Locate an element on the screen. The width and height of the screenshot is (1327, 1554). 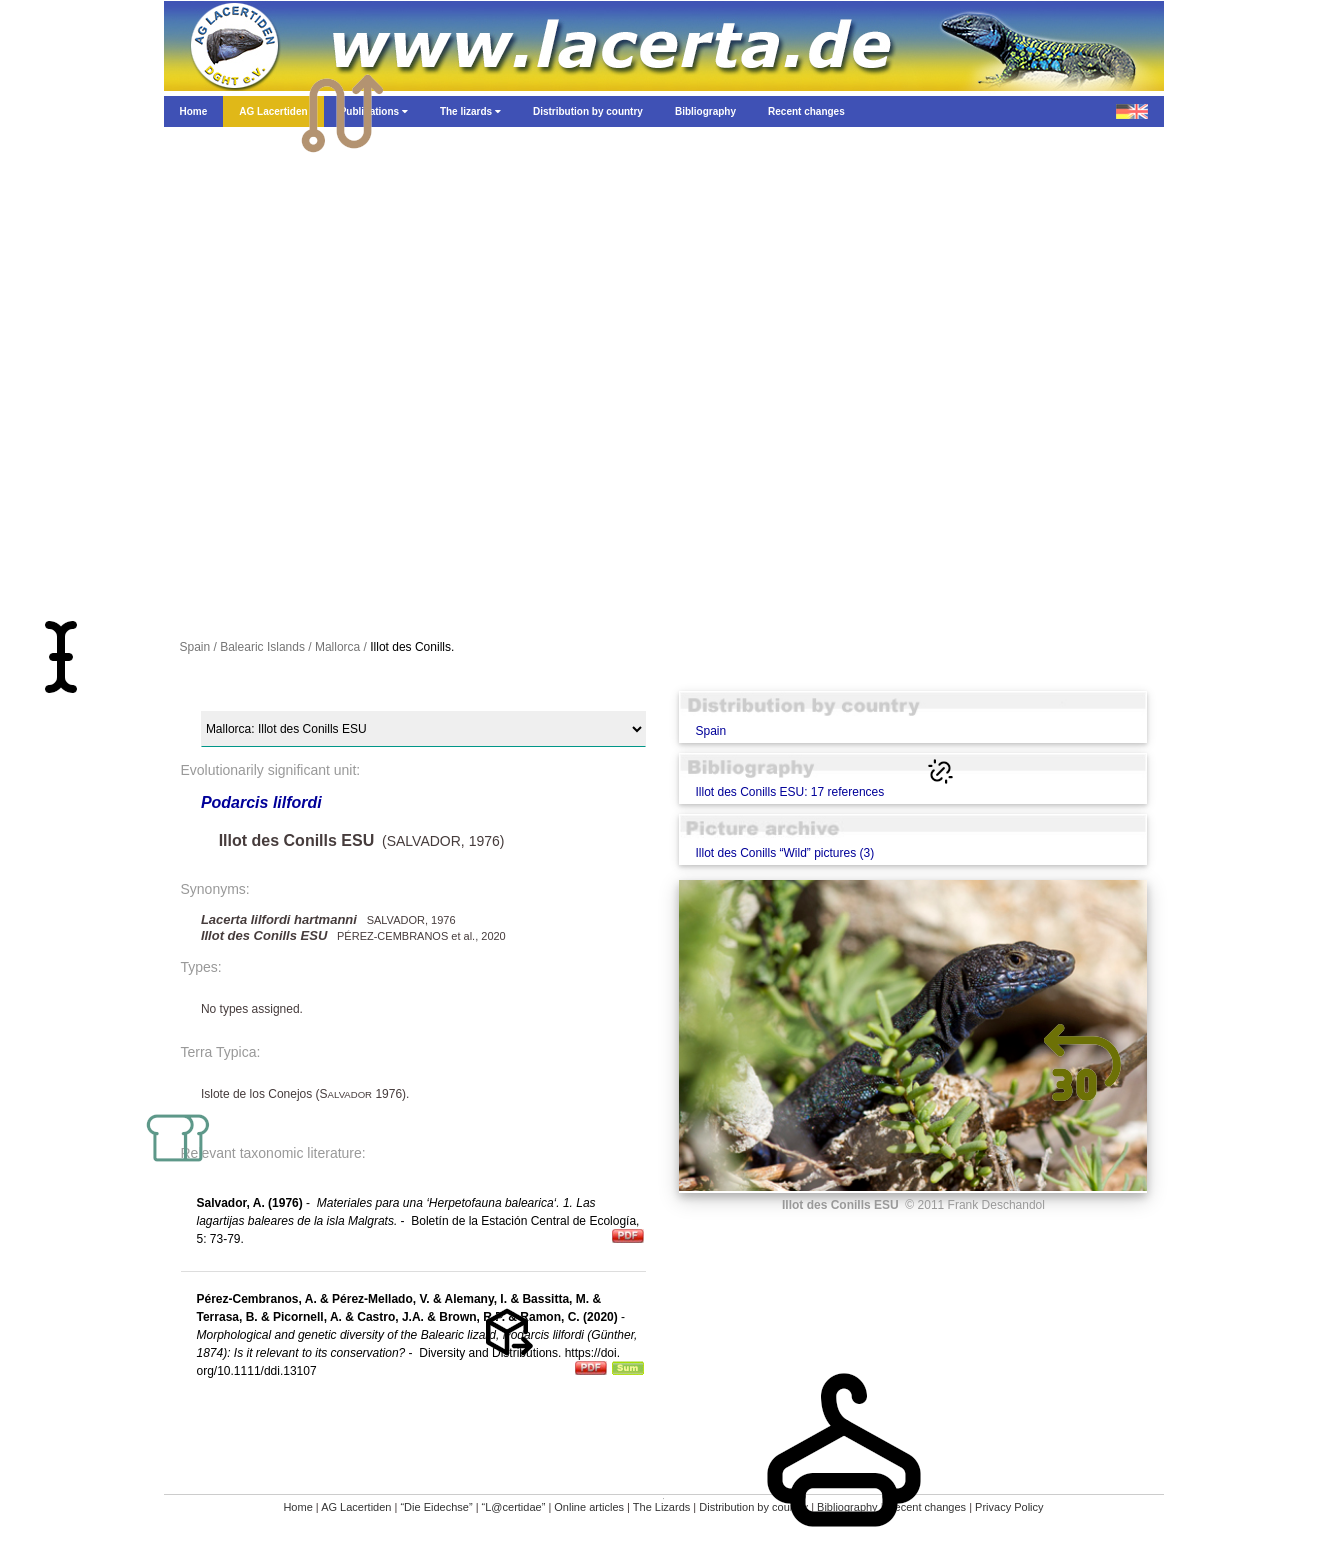
skip back 30 seconds is located at coordinates (1080, 1064).